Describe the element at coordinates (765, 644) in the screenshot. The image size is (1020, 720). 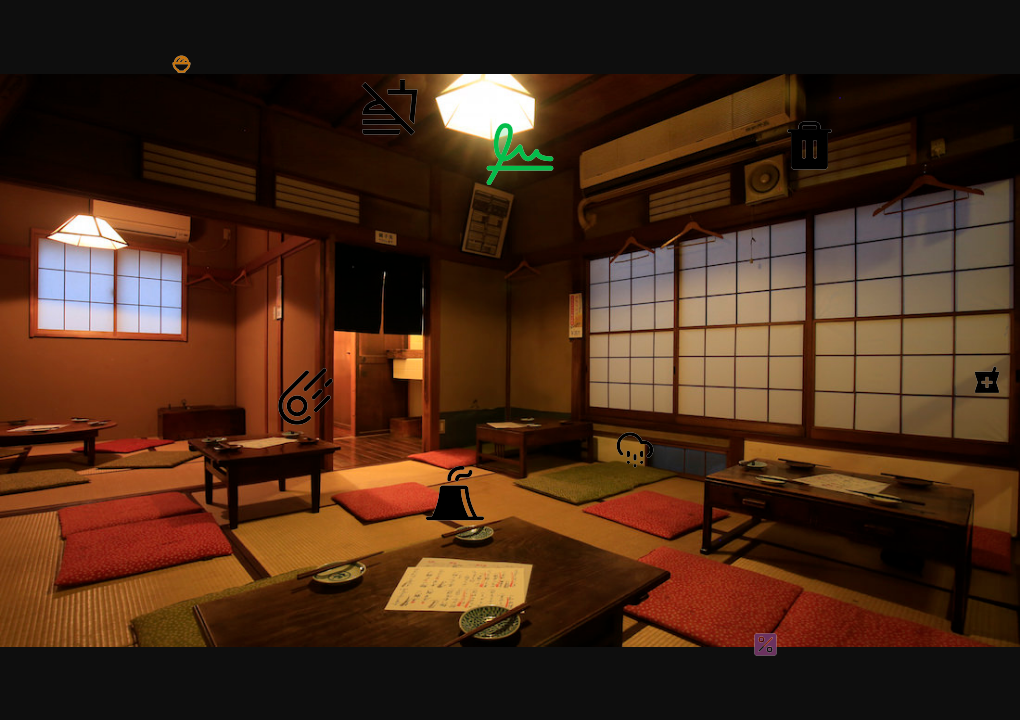
I see `view discount or promotional offer` at that location.